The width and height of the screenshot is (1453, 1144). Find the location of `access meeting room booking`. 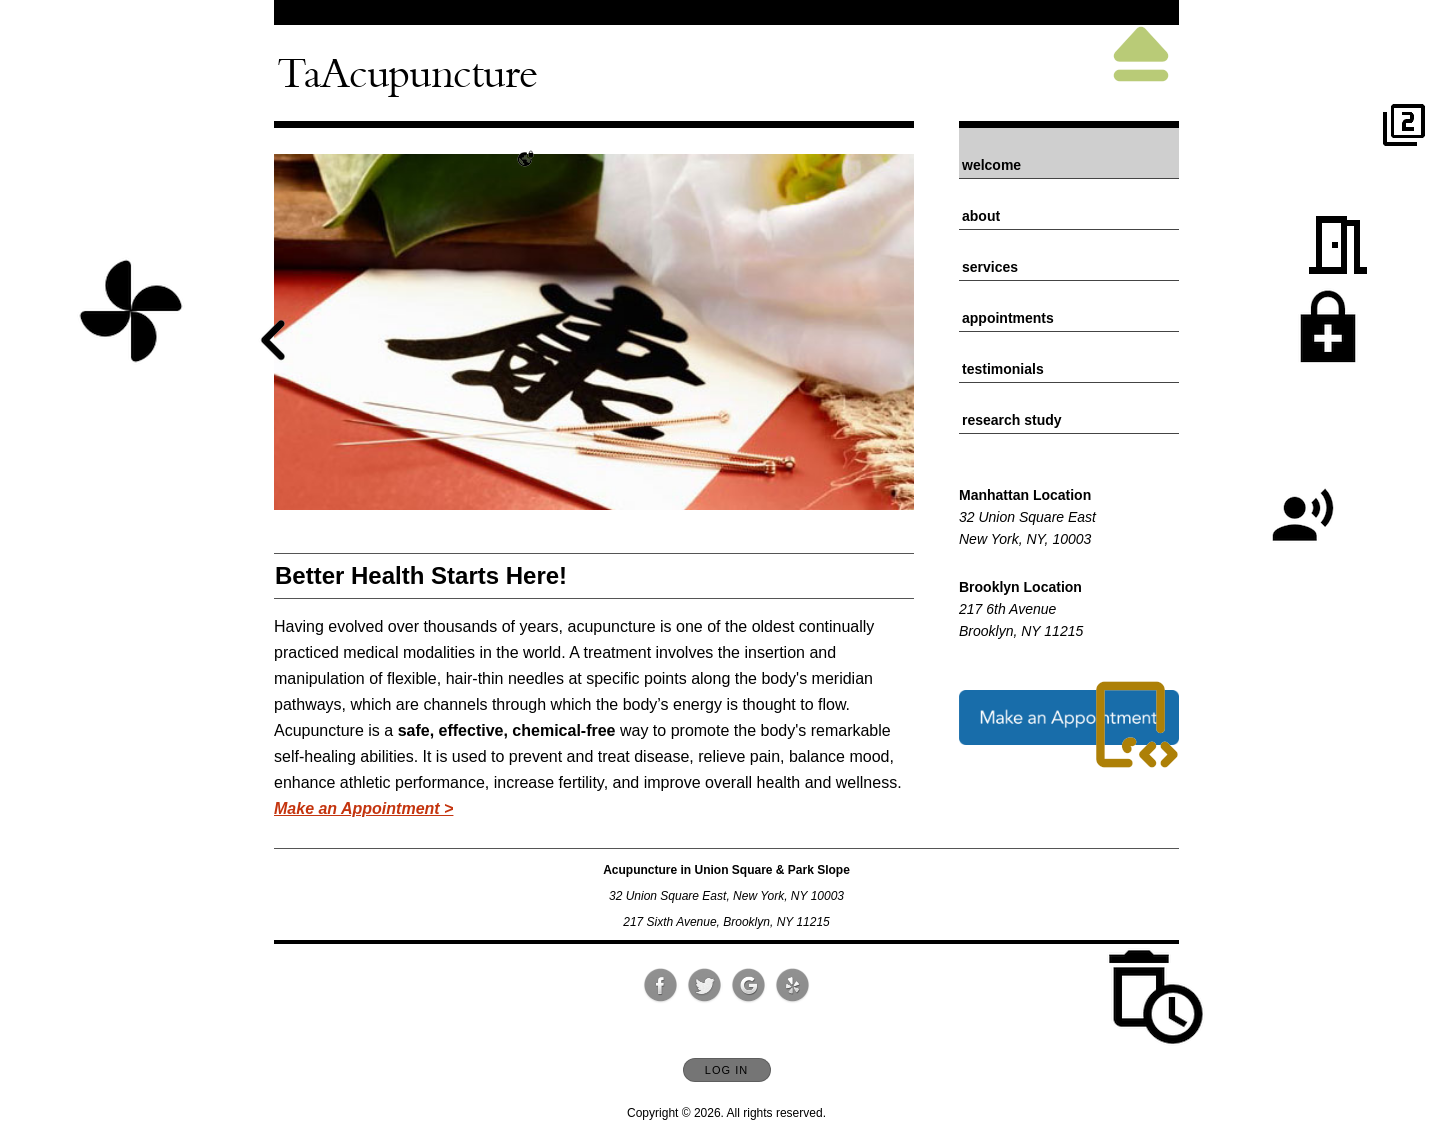

access meeting room booking is located at coordinates (1338, 245).